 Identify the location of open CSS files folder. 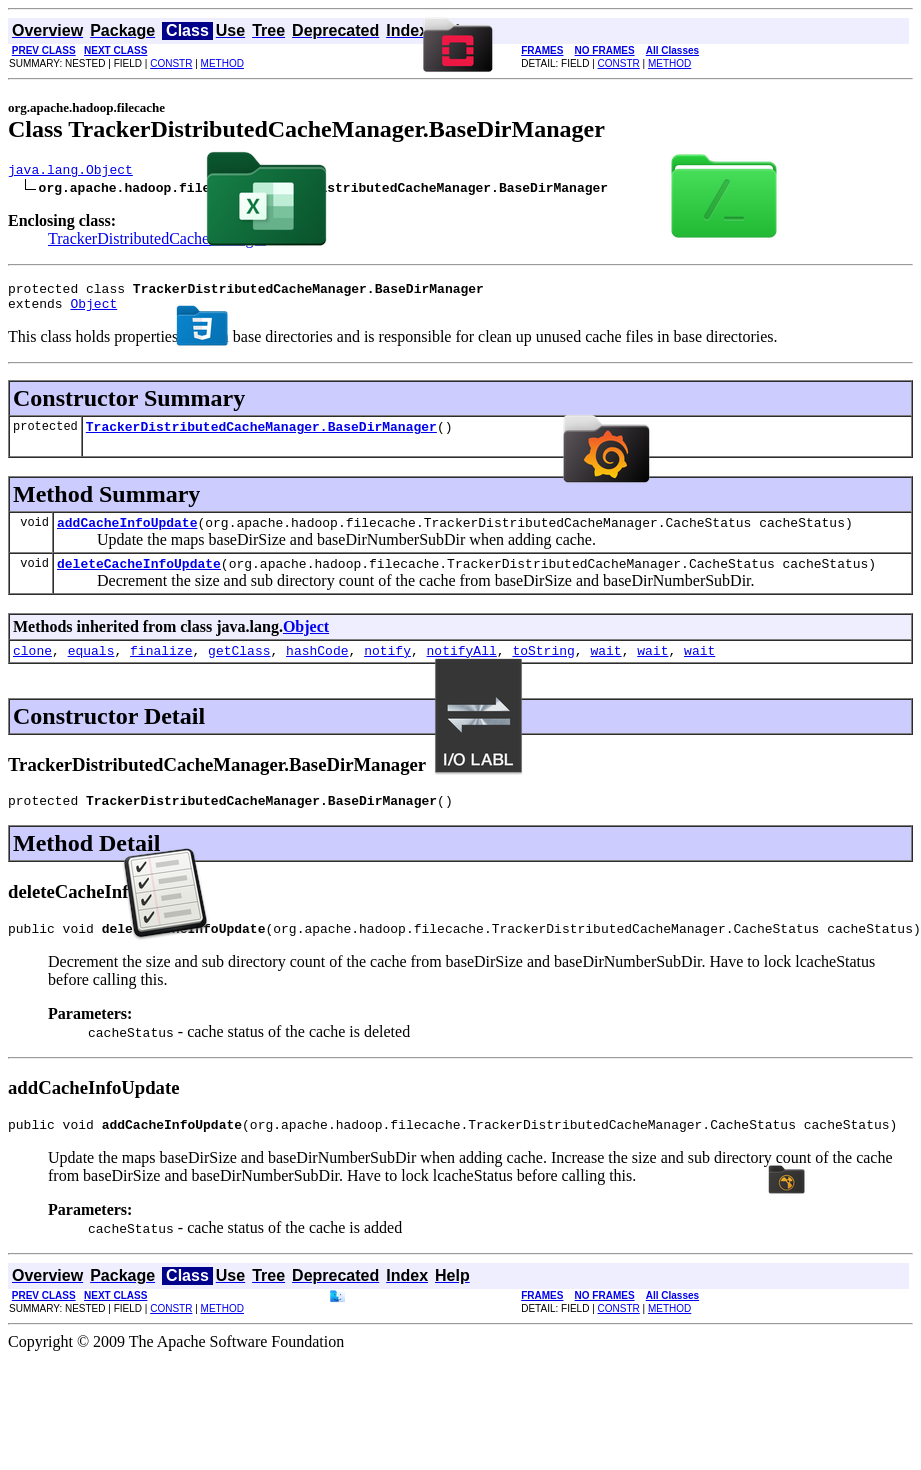
(202, 327).